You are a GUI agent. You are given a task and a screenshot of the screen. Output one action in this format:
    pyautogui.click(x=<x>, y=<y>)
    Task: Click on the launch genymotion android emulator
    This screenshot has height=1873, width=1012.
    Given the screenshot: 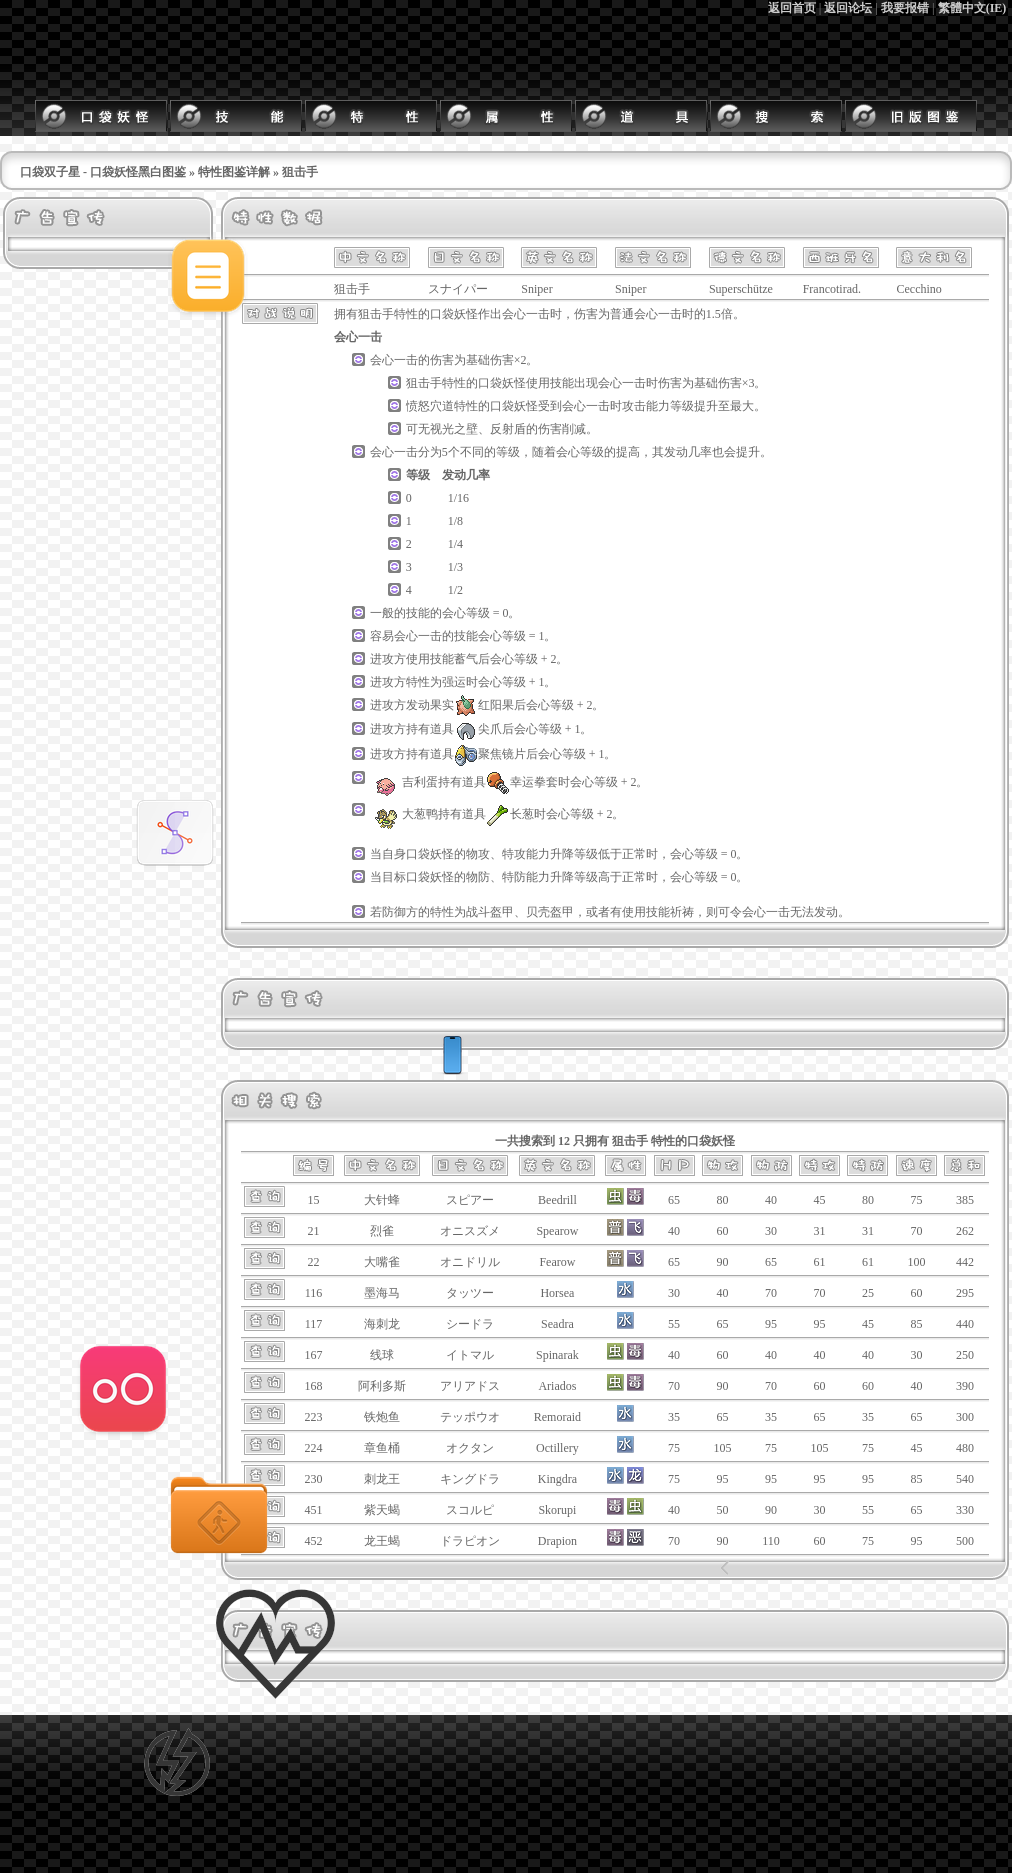 What is the action you would take?
    pyautogui.click(x=123, y=1389)
    